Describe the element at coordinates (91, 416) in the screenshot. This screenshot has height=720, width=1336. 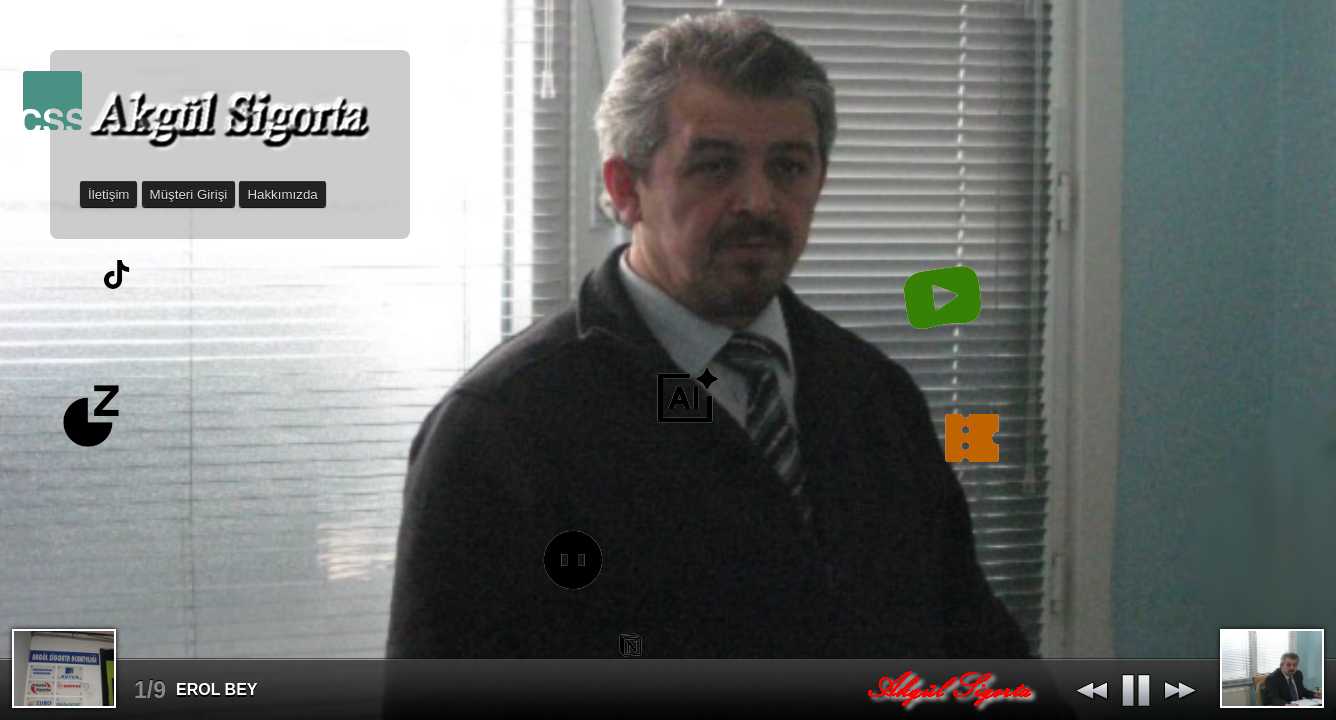
I see `indicates rest or sleep mode` at that location.